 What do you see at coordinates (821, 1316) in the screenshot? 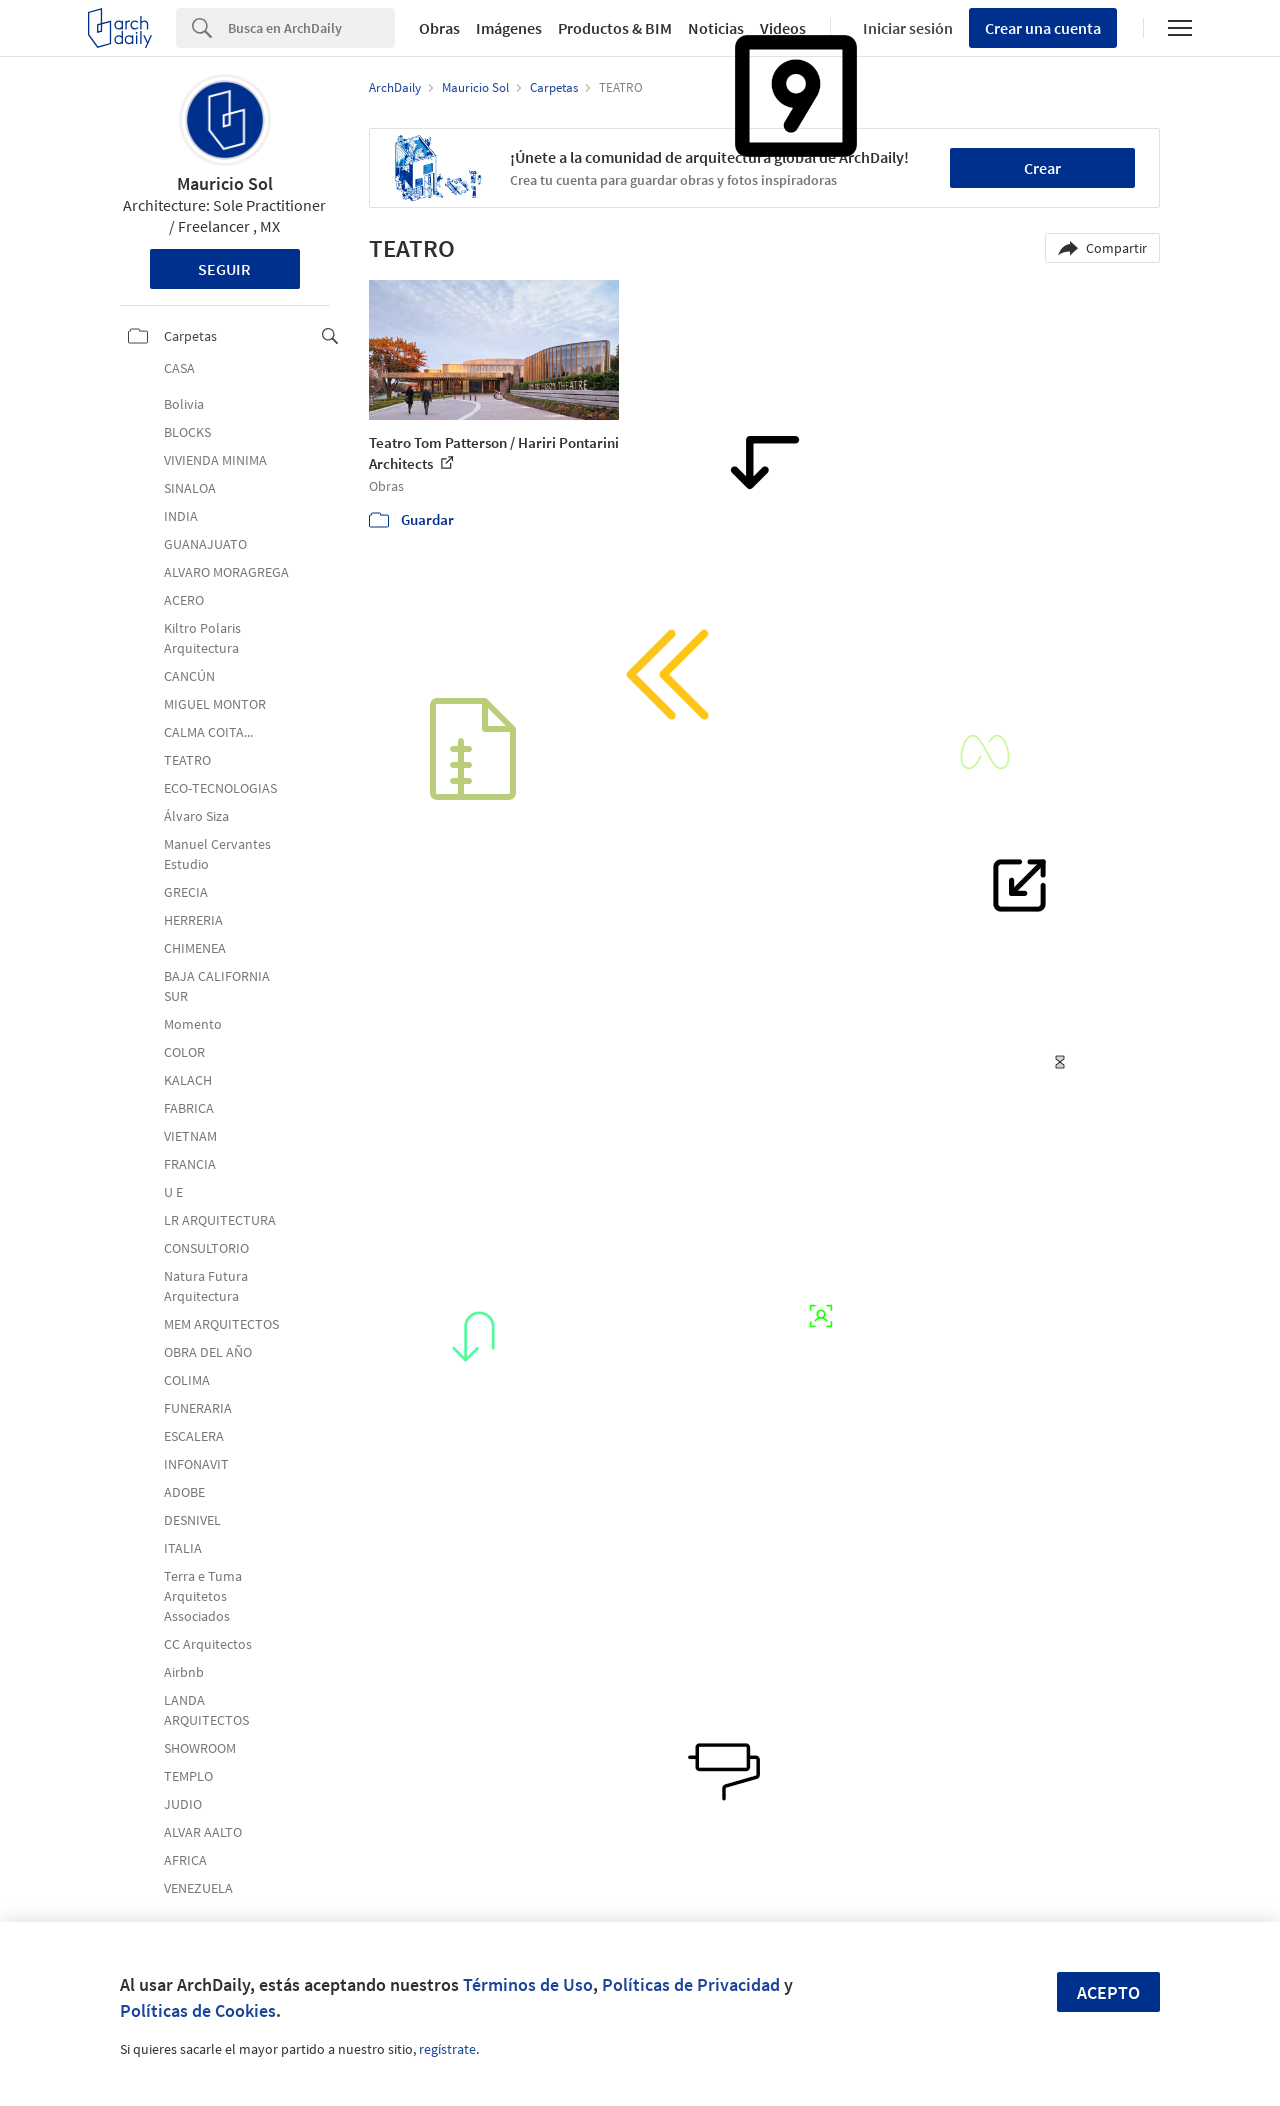
I see `focus on or select a user profile` at bounding box center [821, 1316].